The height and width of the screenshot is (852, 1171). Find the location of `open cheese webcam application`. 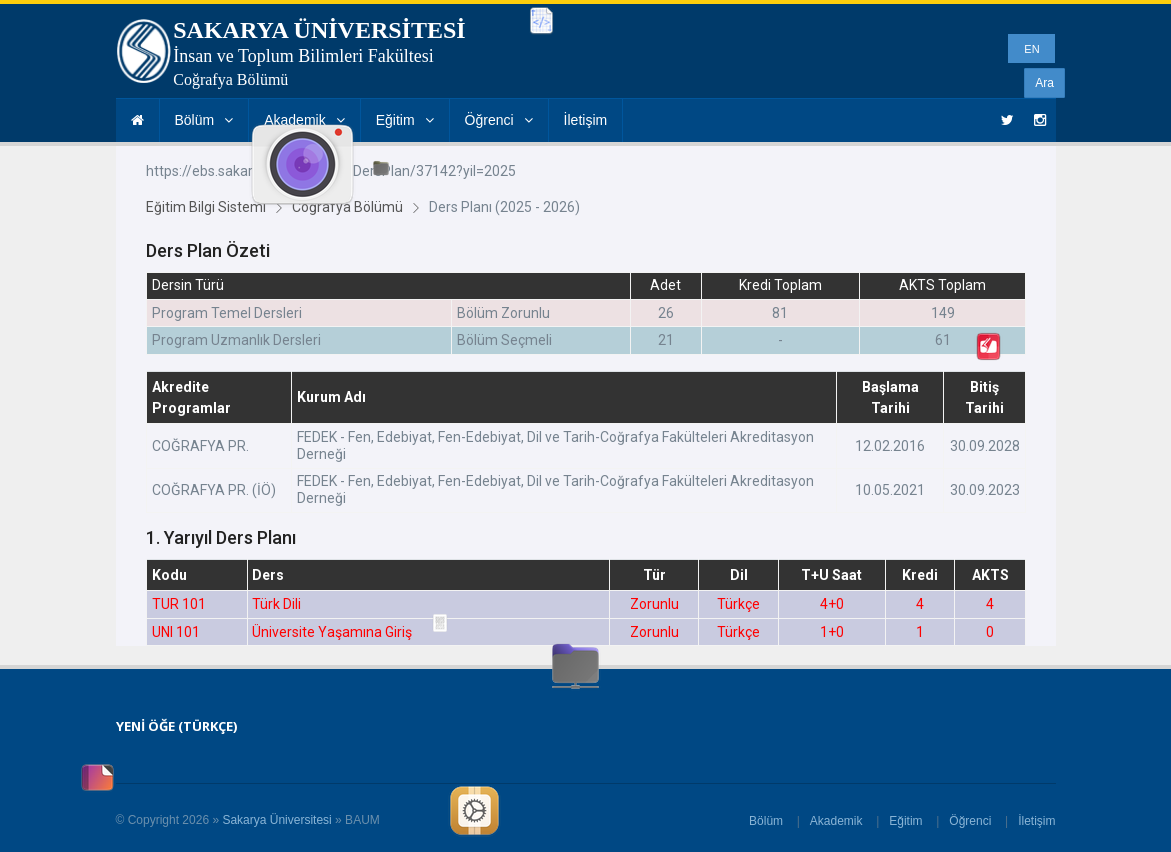

open cheese webcam application is located at coordinates (302, 164).